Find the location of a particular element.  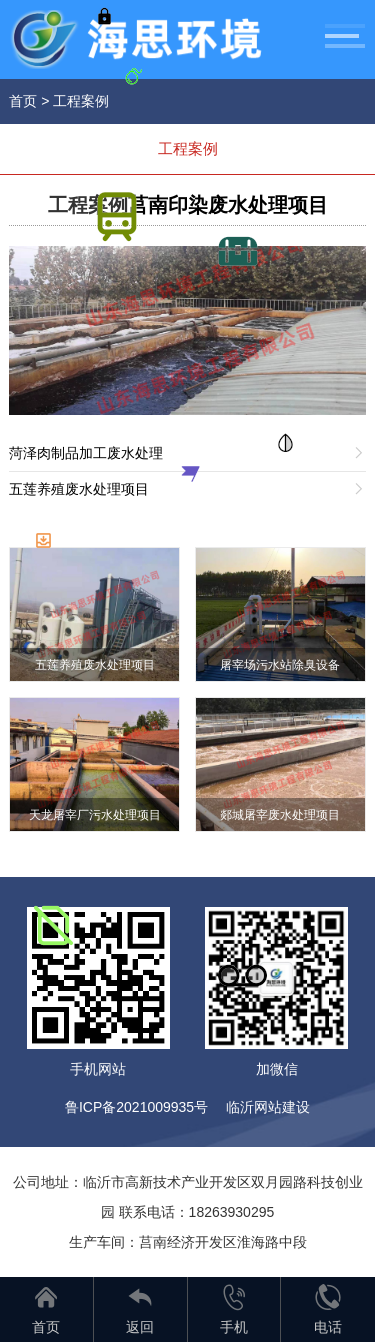

adjust opacity or transparency level is located at coordinates (285, 443).